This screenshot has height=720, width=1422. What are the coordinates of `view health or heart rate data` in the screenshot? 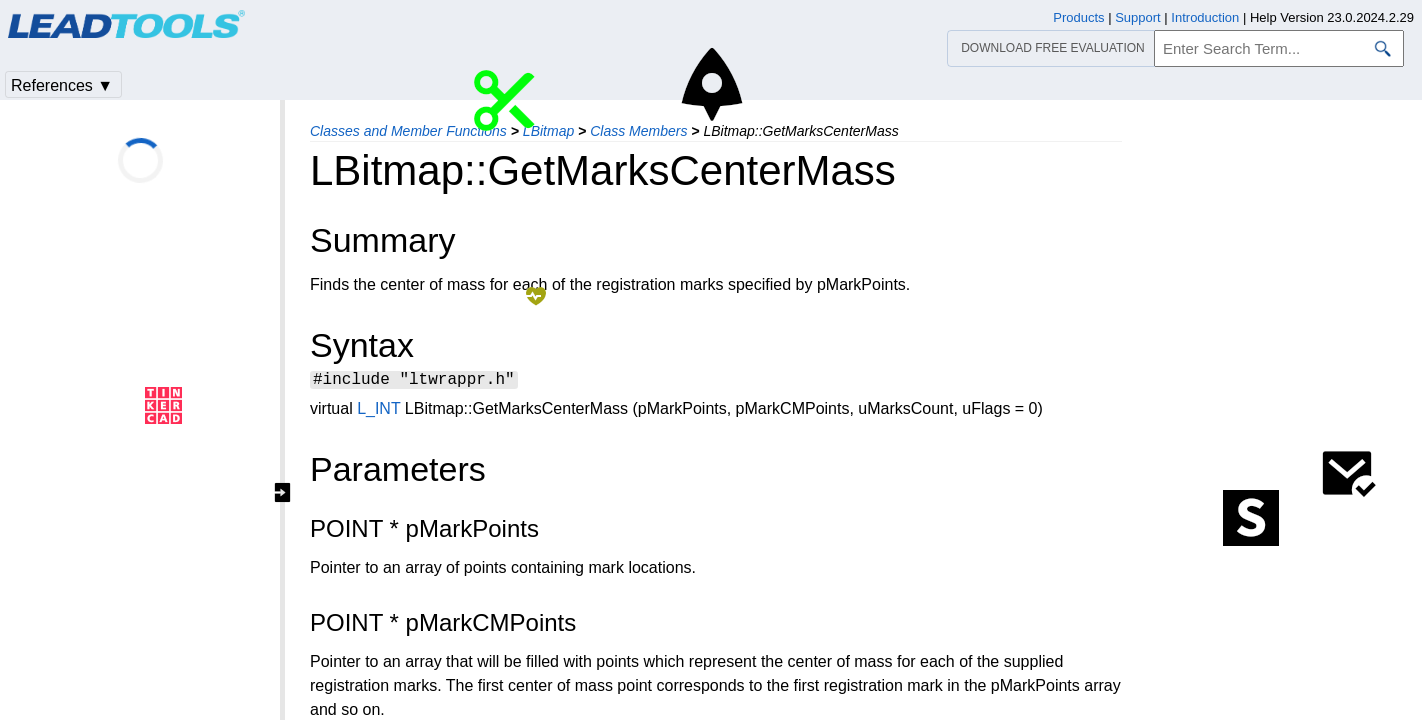 It's located at (536, 296).